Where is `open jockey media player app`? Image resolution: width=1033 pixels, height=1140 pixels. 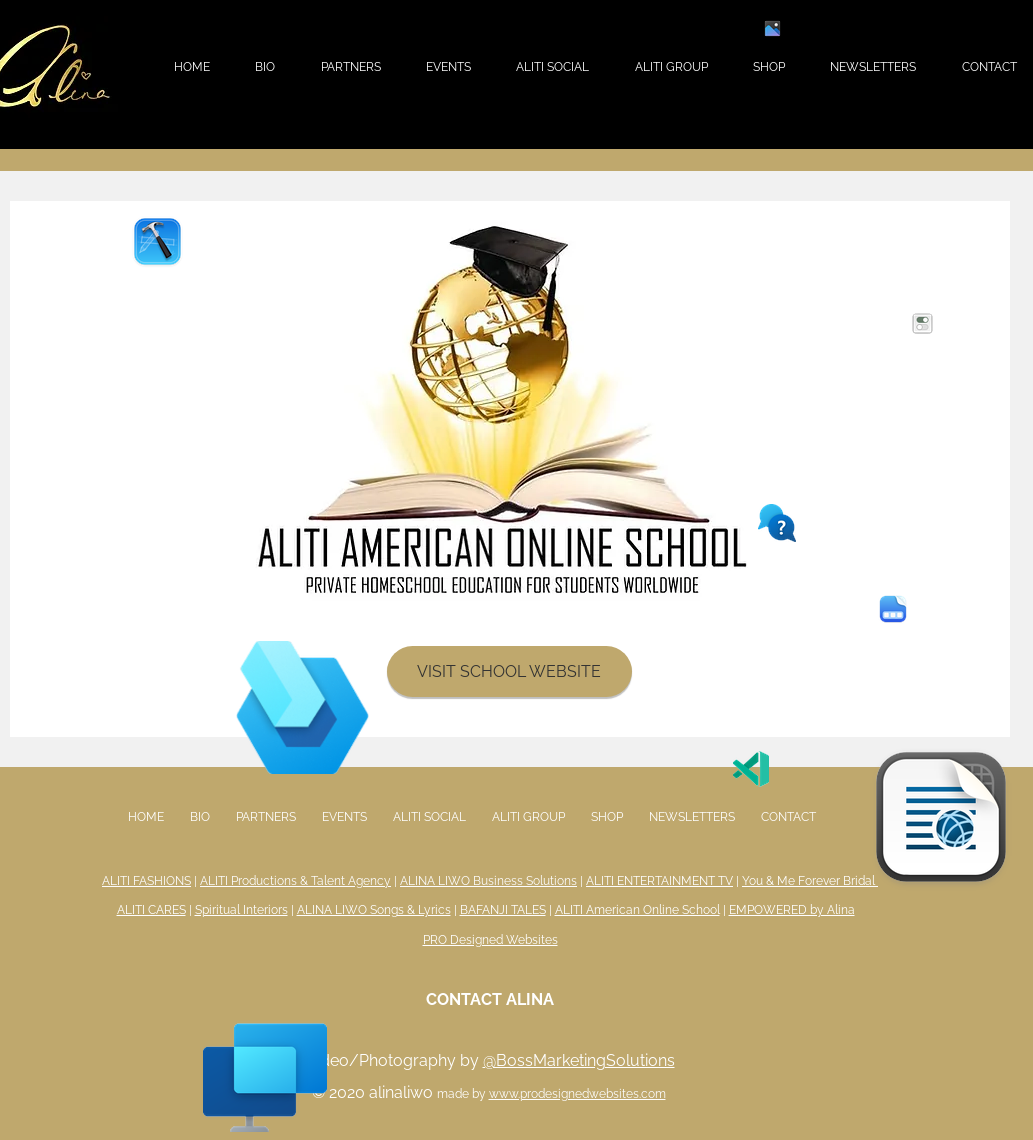
open jockey media player app is located at coordinates (157, 241).